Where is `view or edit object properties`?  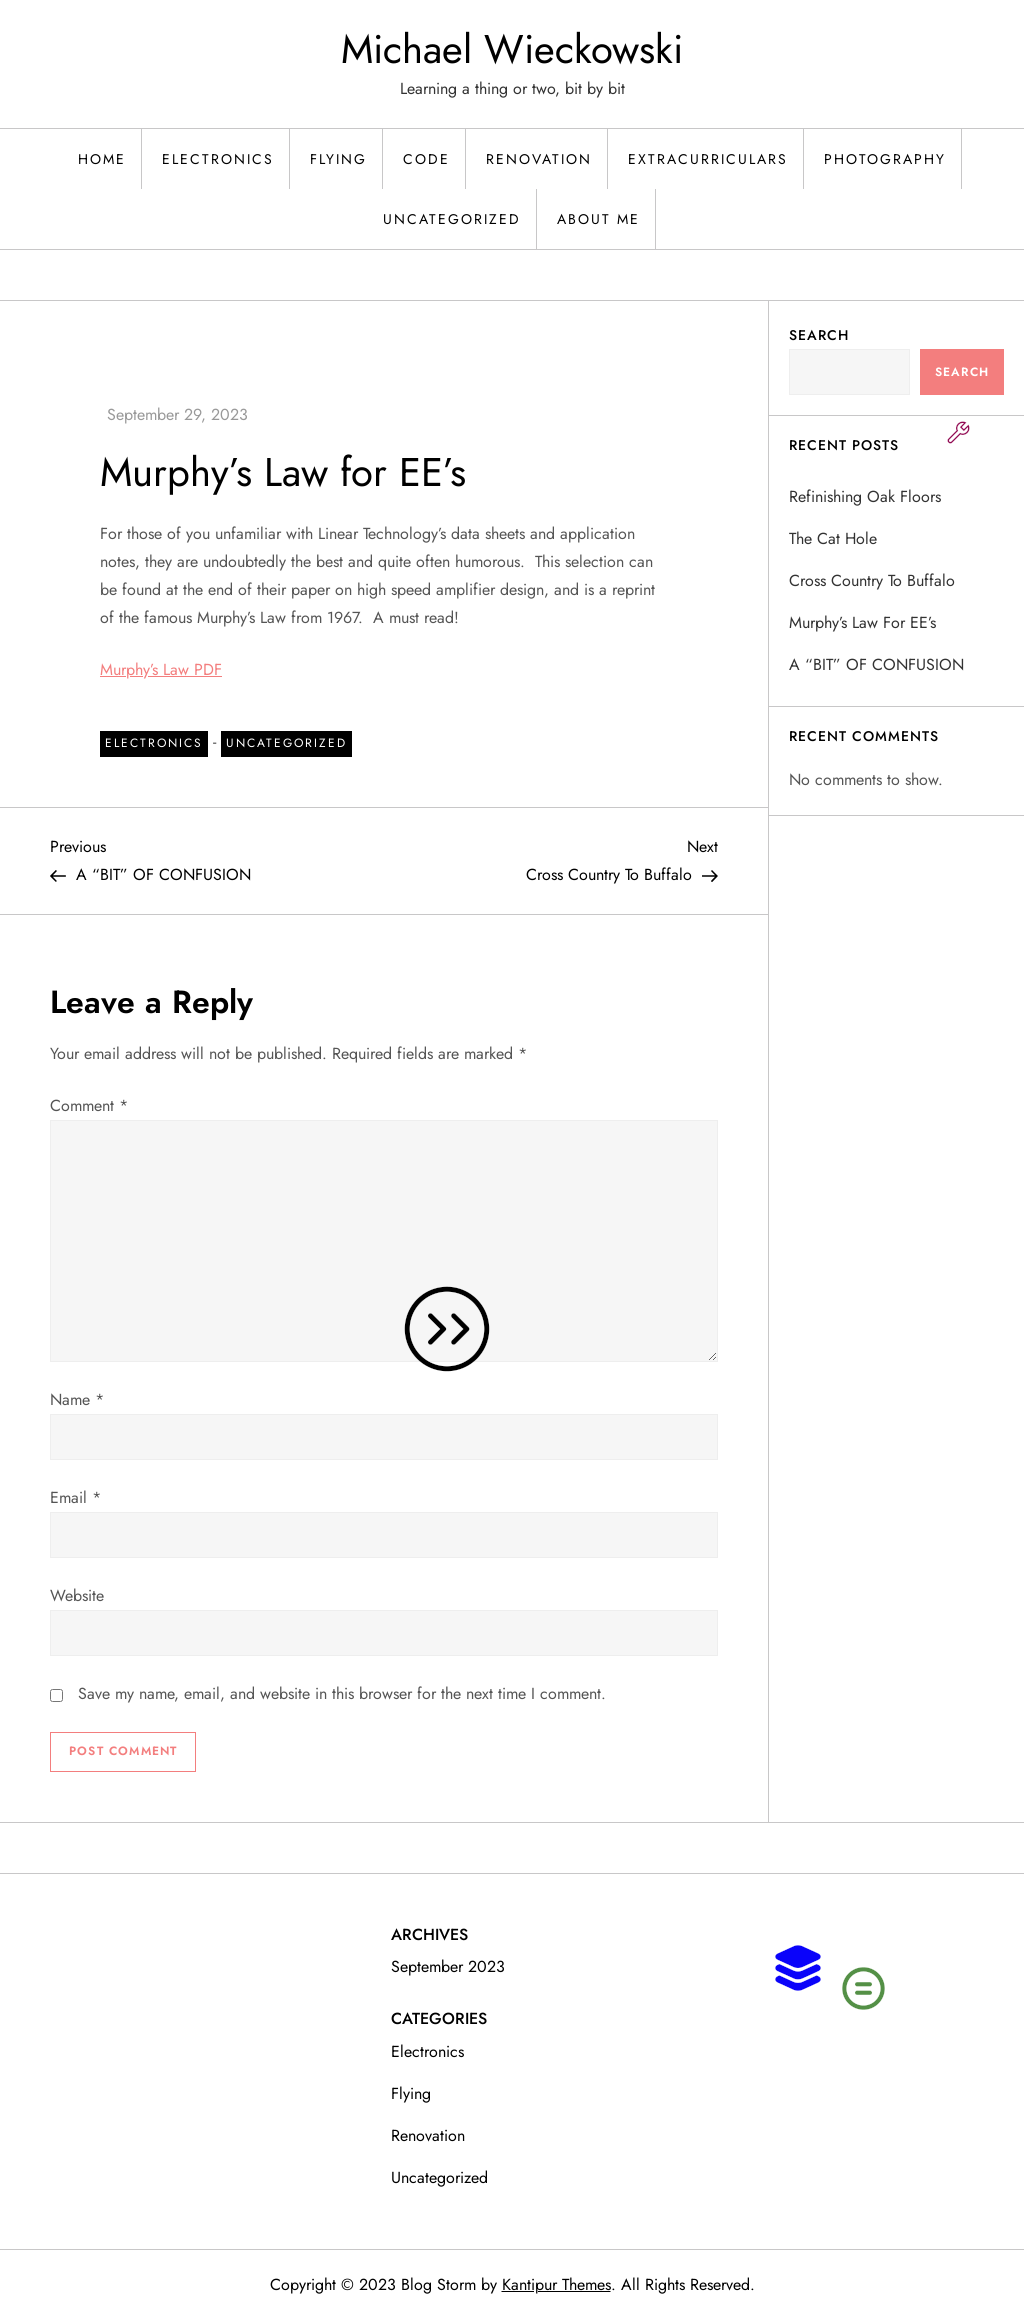 view or edit object properties is located at coordinates (958, 432).